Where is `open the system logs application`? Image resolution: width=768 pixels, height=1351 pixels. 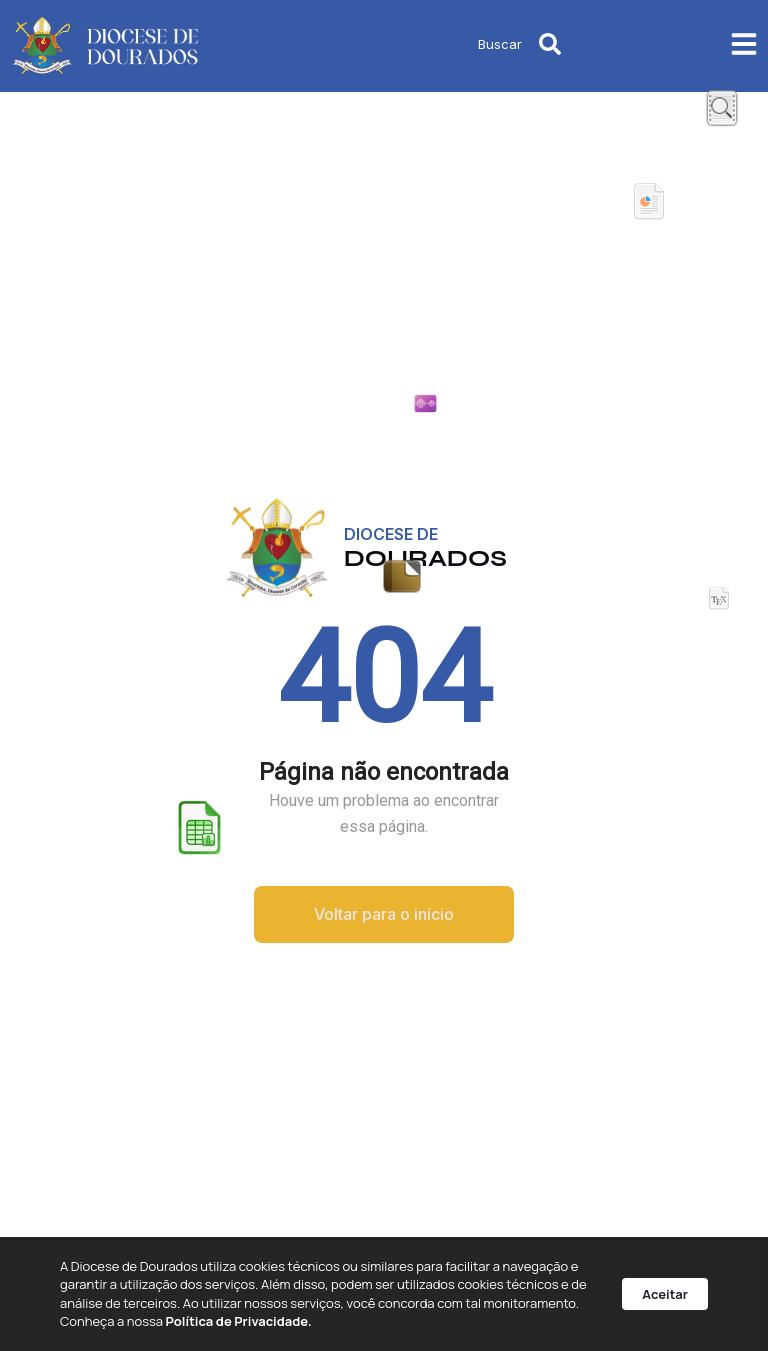 open the system logs application is located at coordinates (722, 108).